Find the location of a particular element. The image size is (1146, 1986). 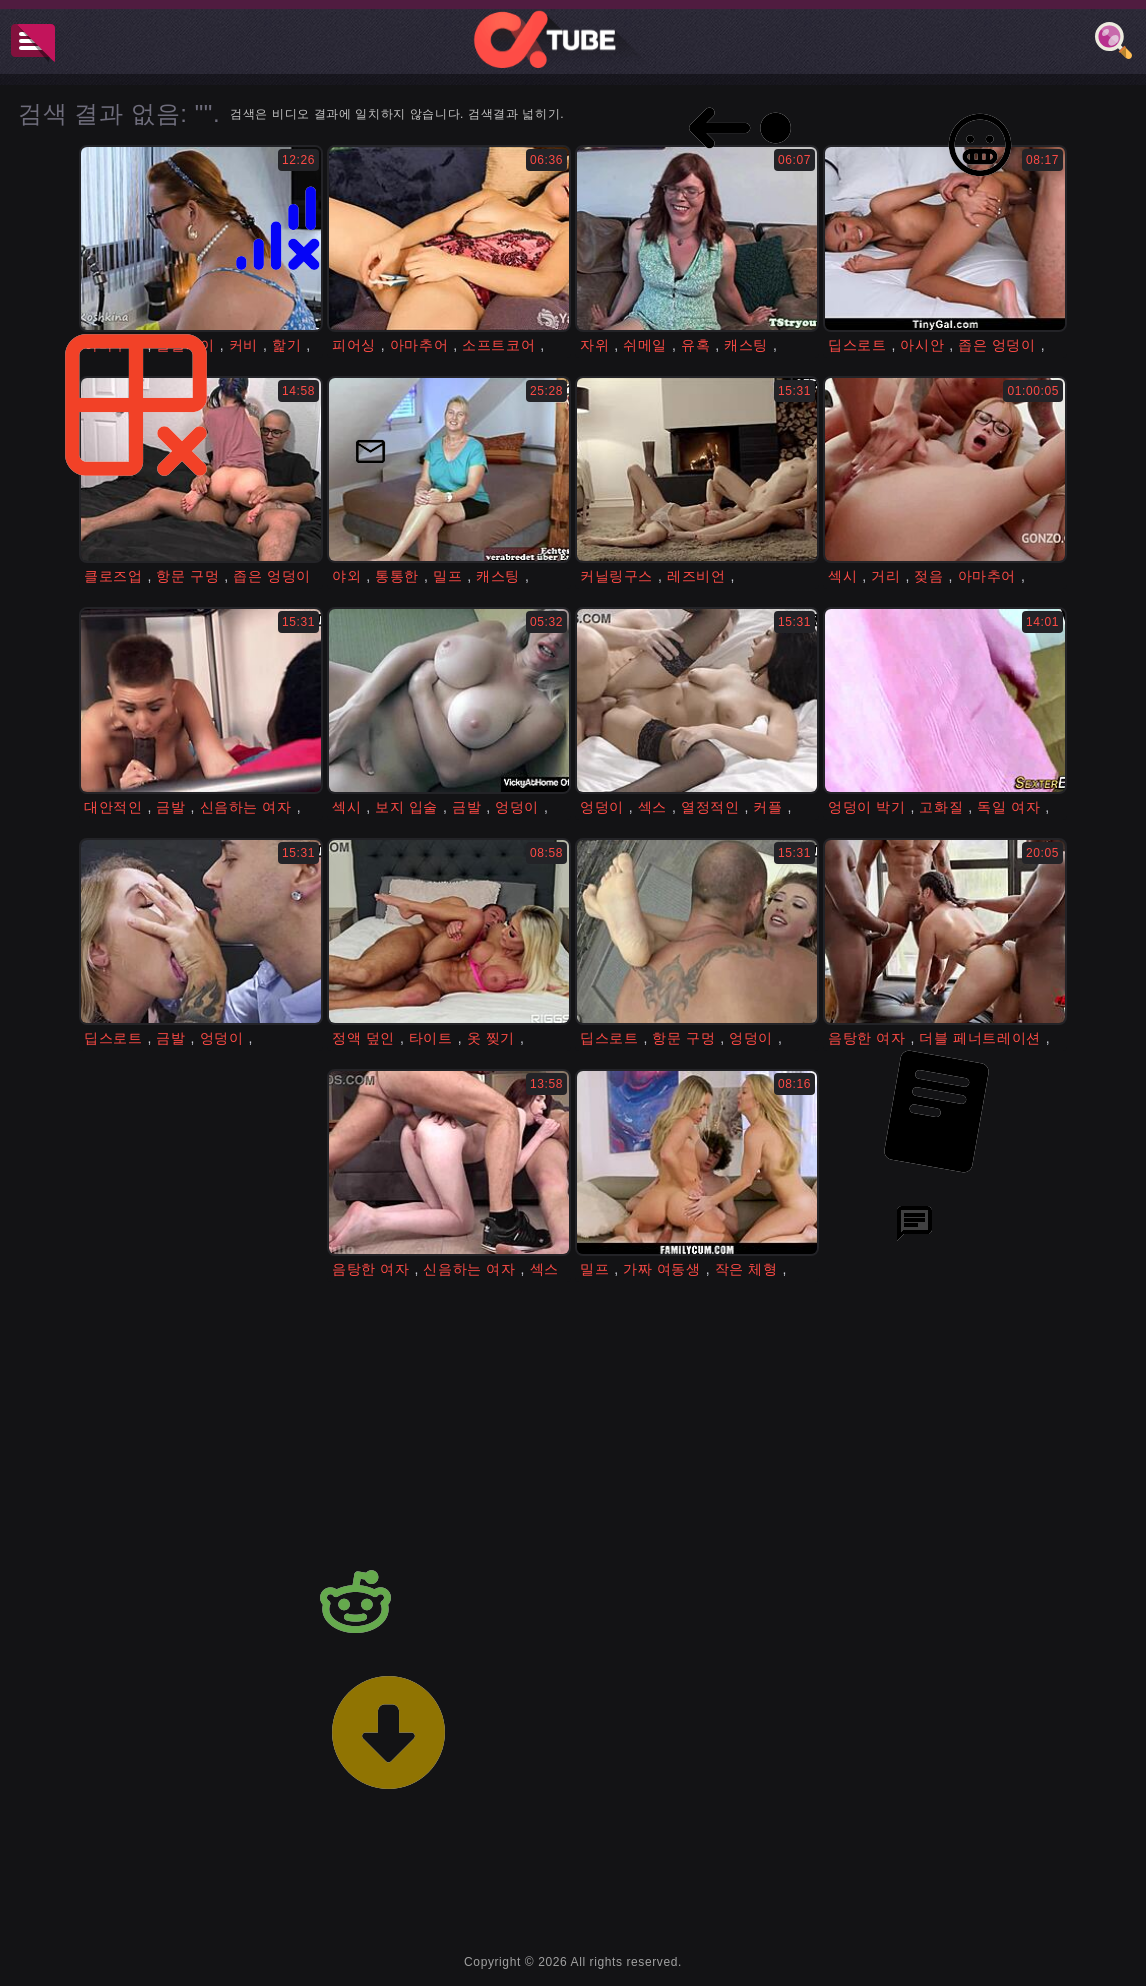

open chat or messaging is located at coordinates (914, 1223).